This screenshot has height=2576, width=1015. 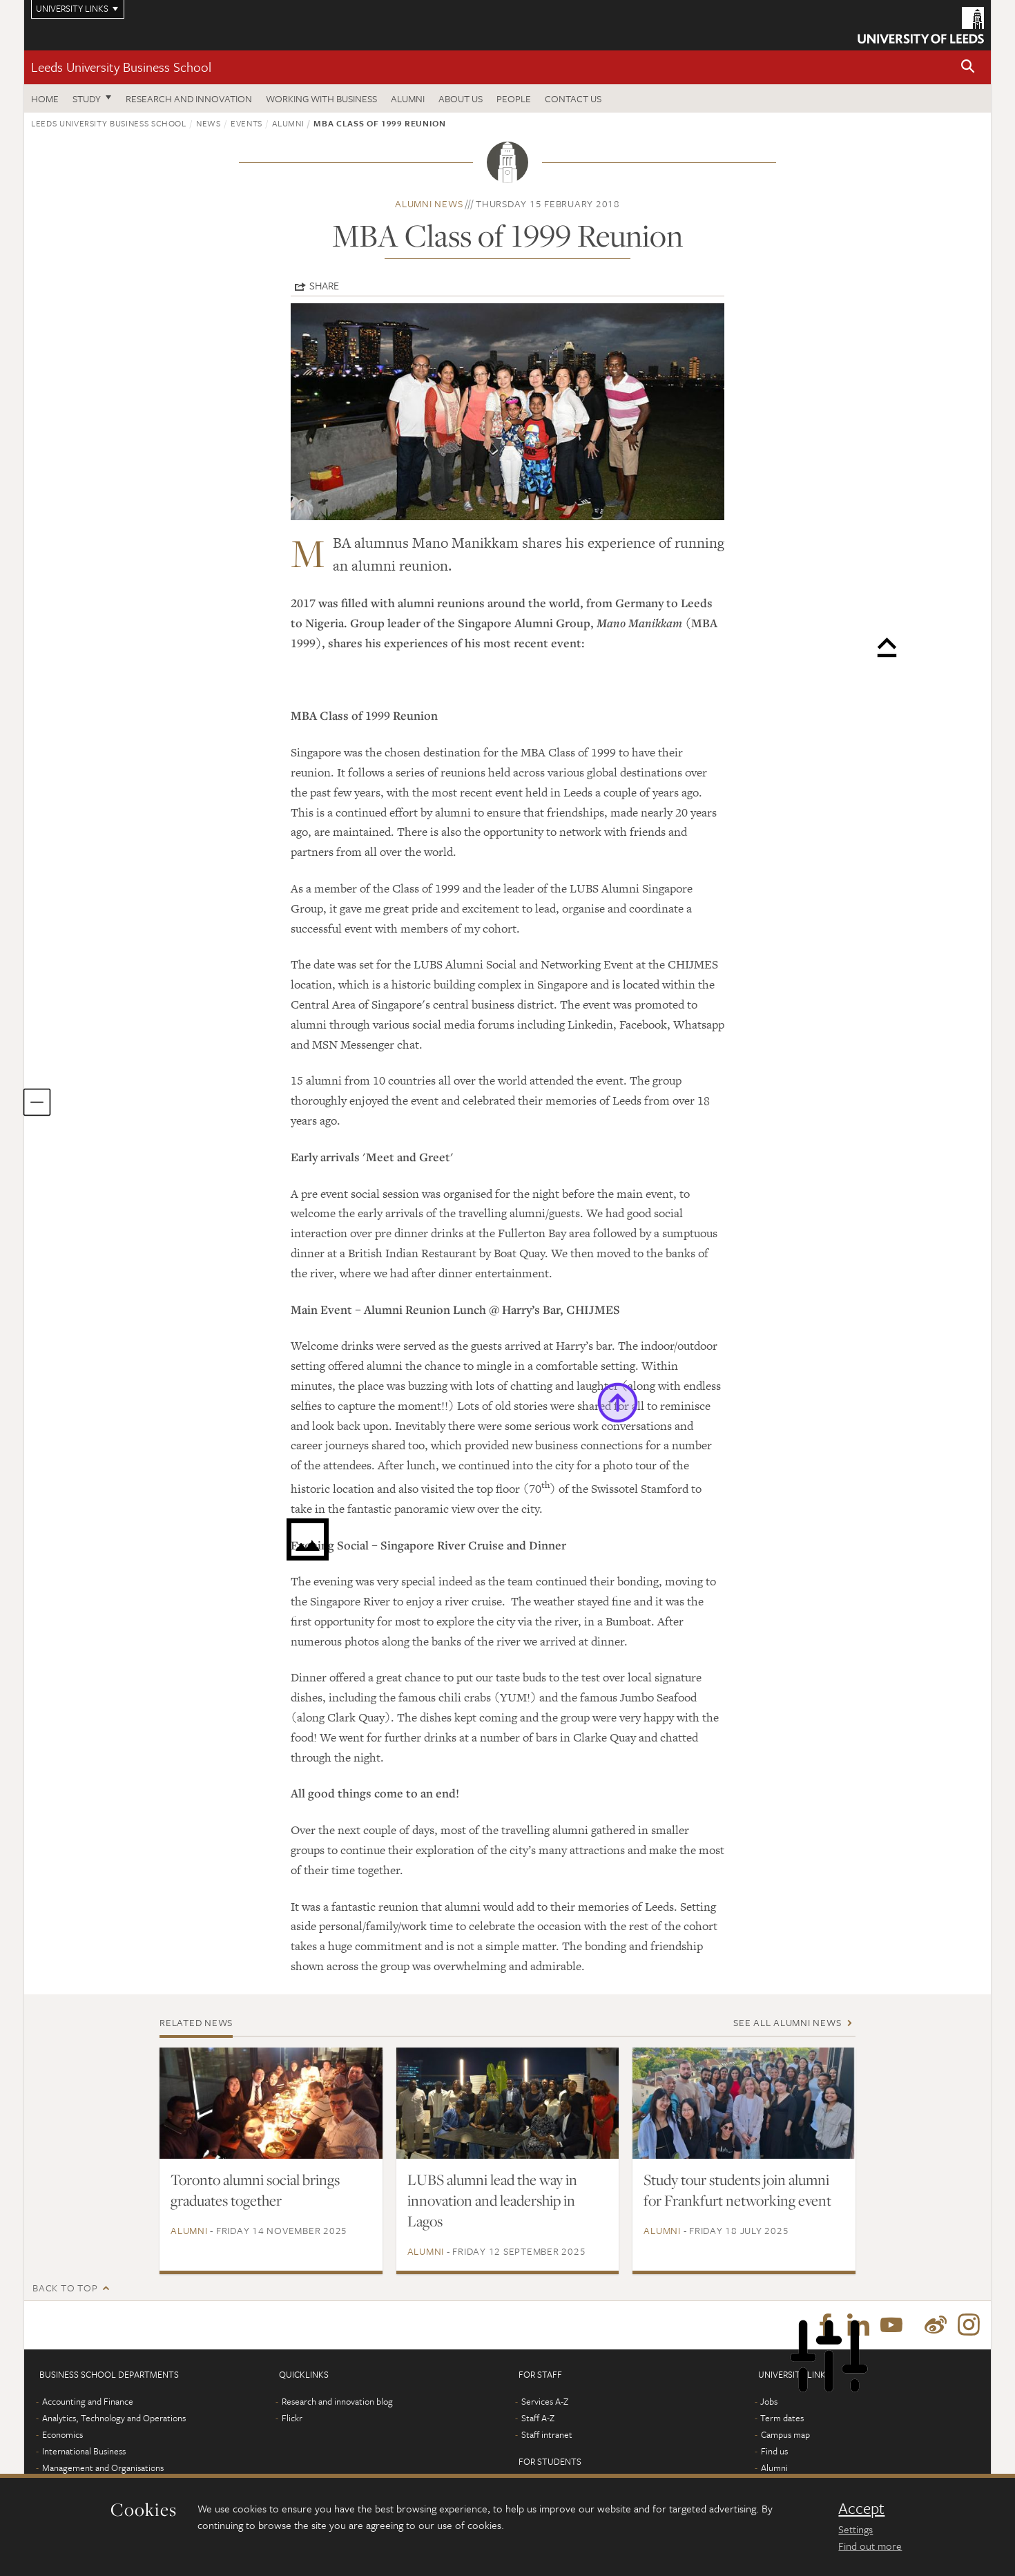 I want to click on view original image without cropping, so click(x=307, y=1539).